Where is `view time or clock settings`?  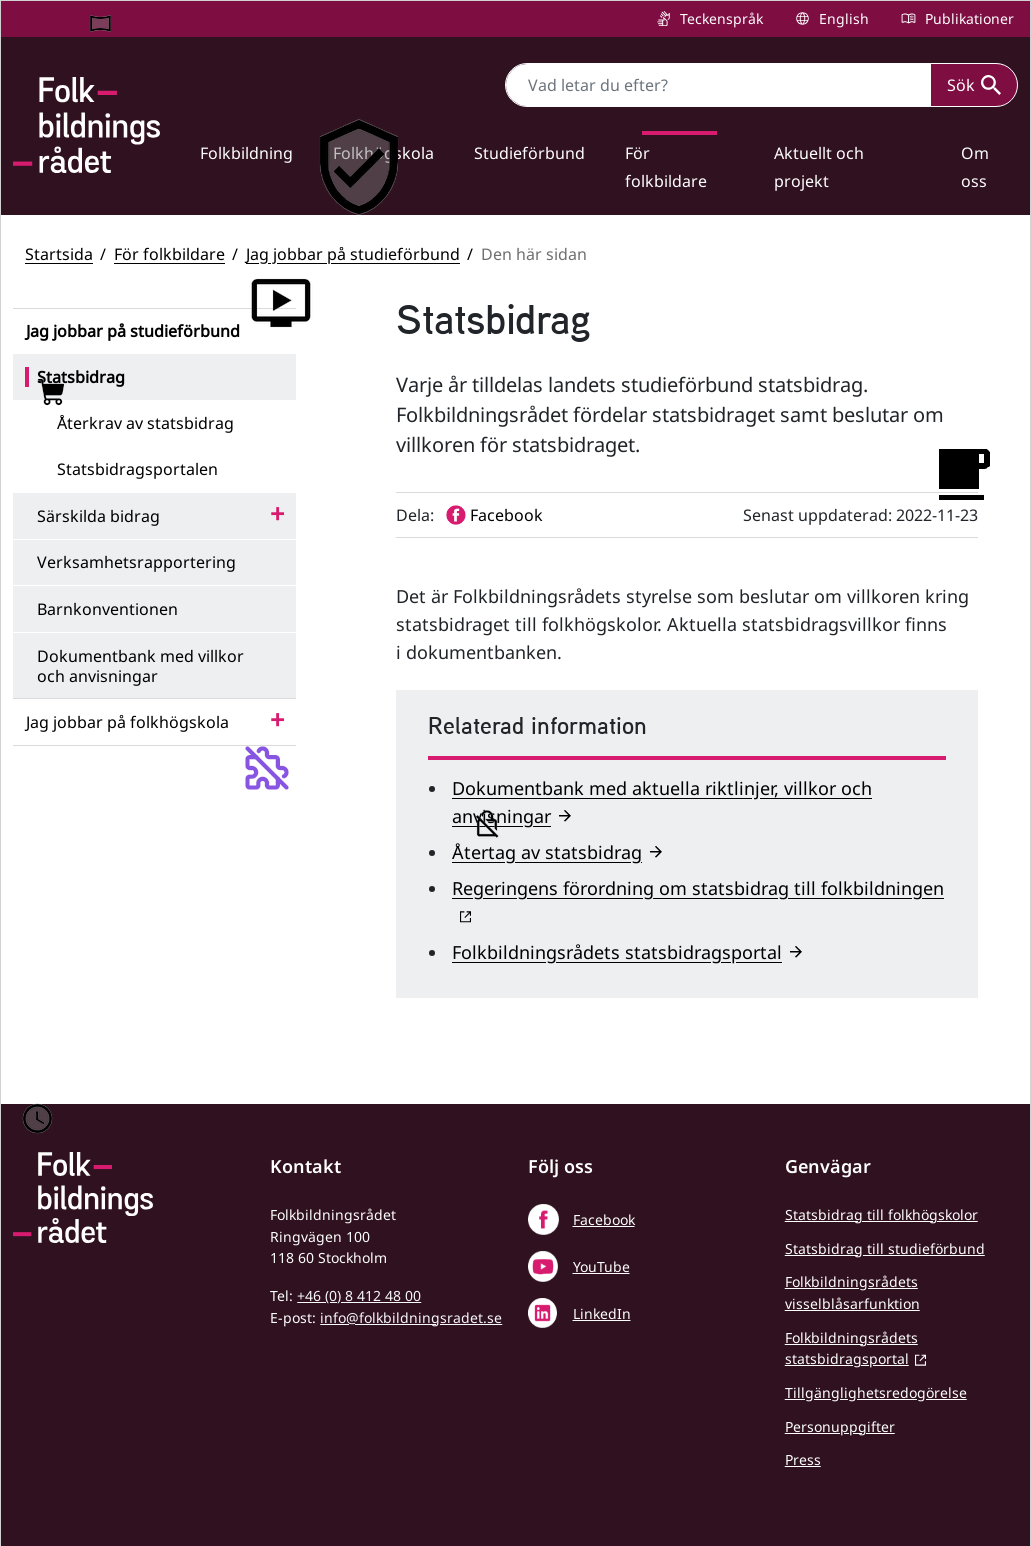
view time or clock settings is located at coordinates (37, 1118).